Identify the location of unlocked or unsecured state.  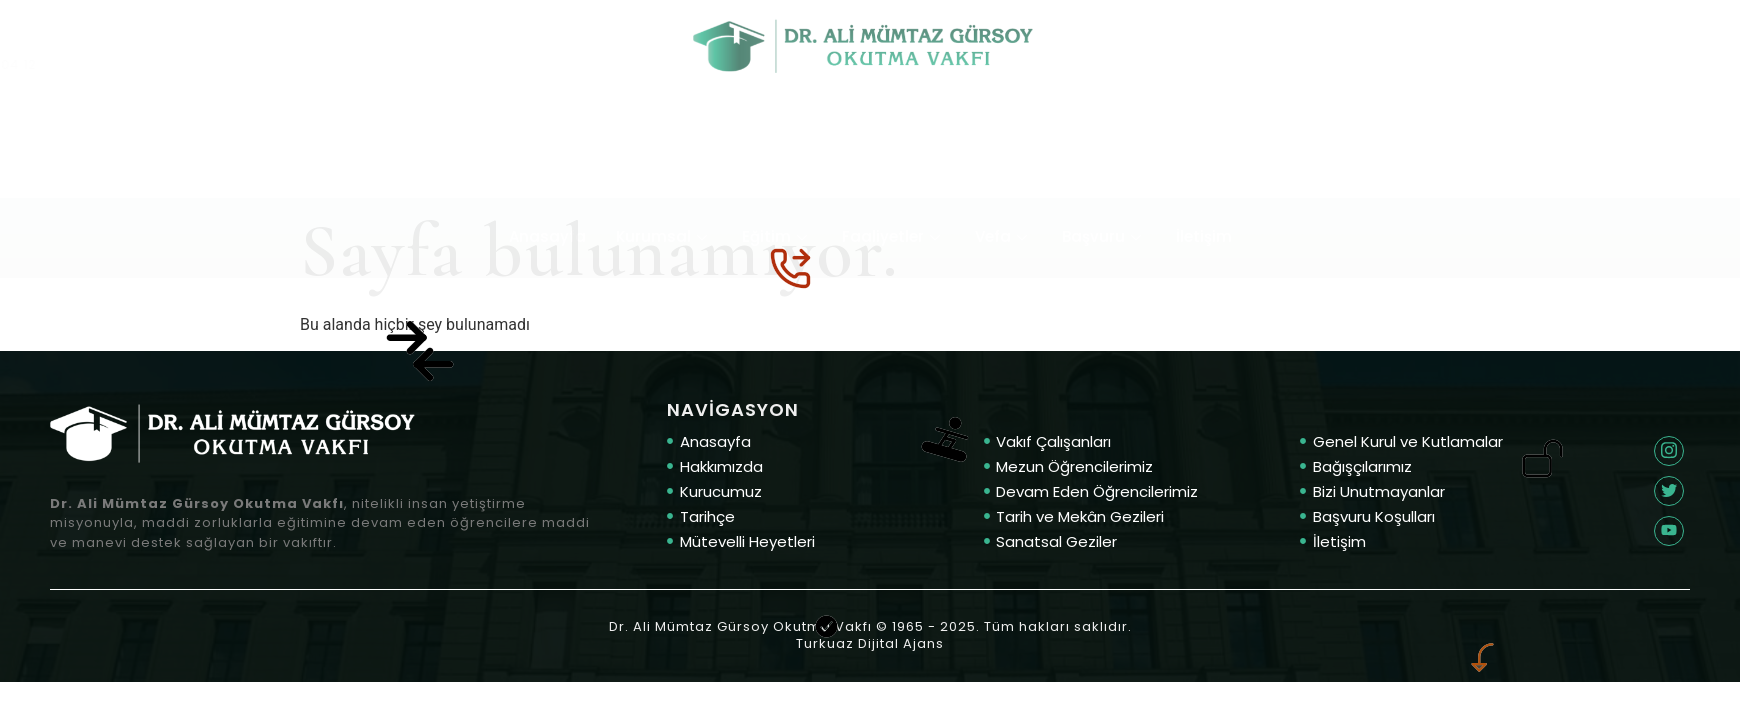
(1542, 458).